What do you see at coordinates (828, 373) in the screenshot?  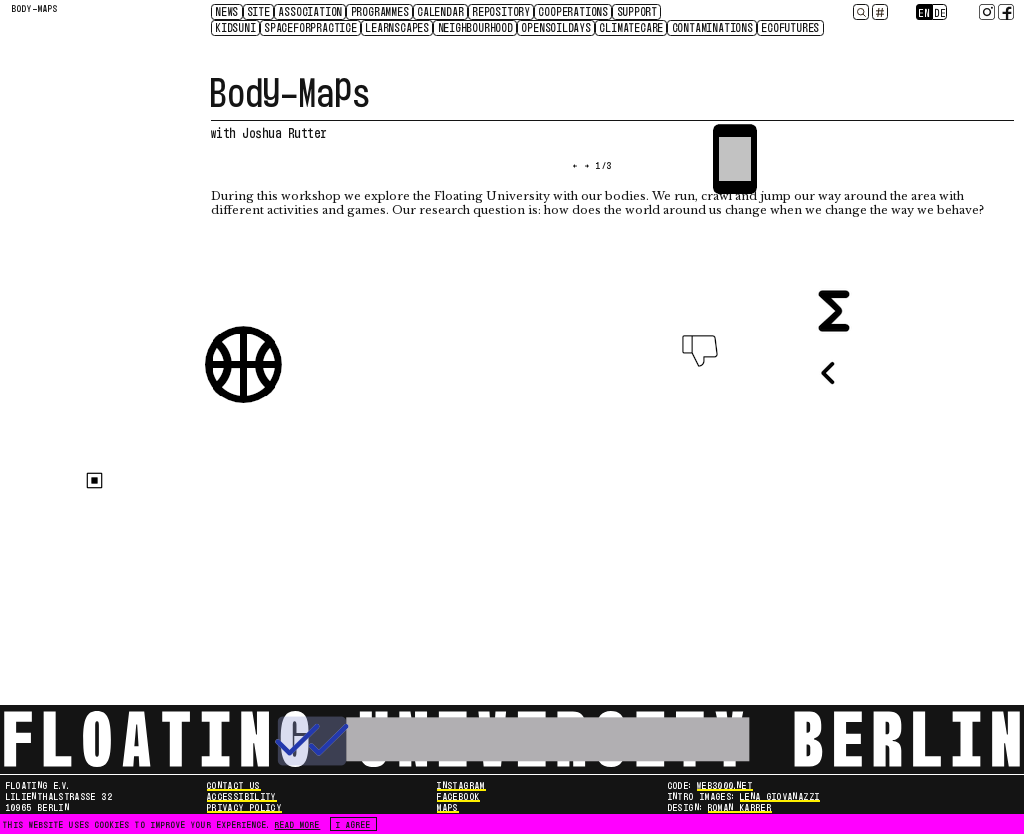 I see `go back to the previous screen` at bounding box center [828, 373].